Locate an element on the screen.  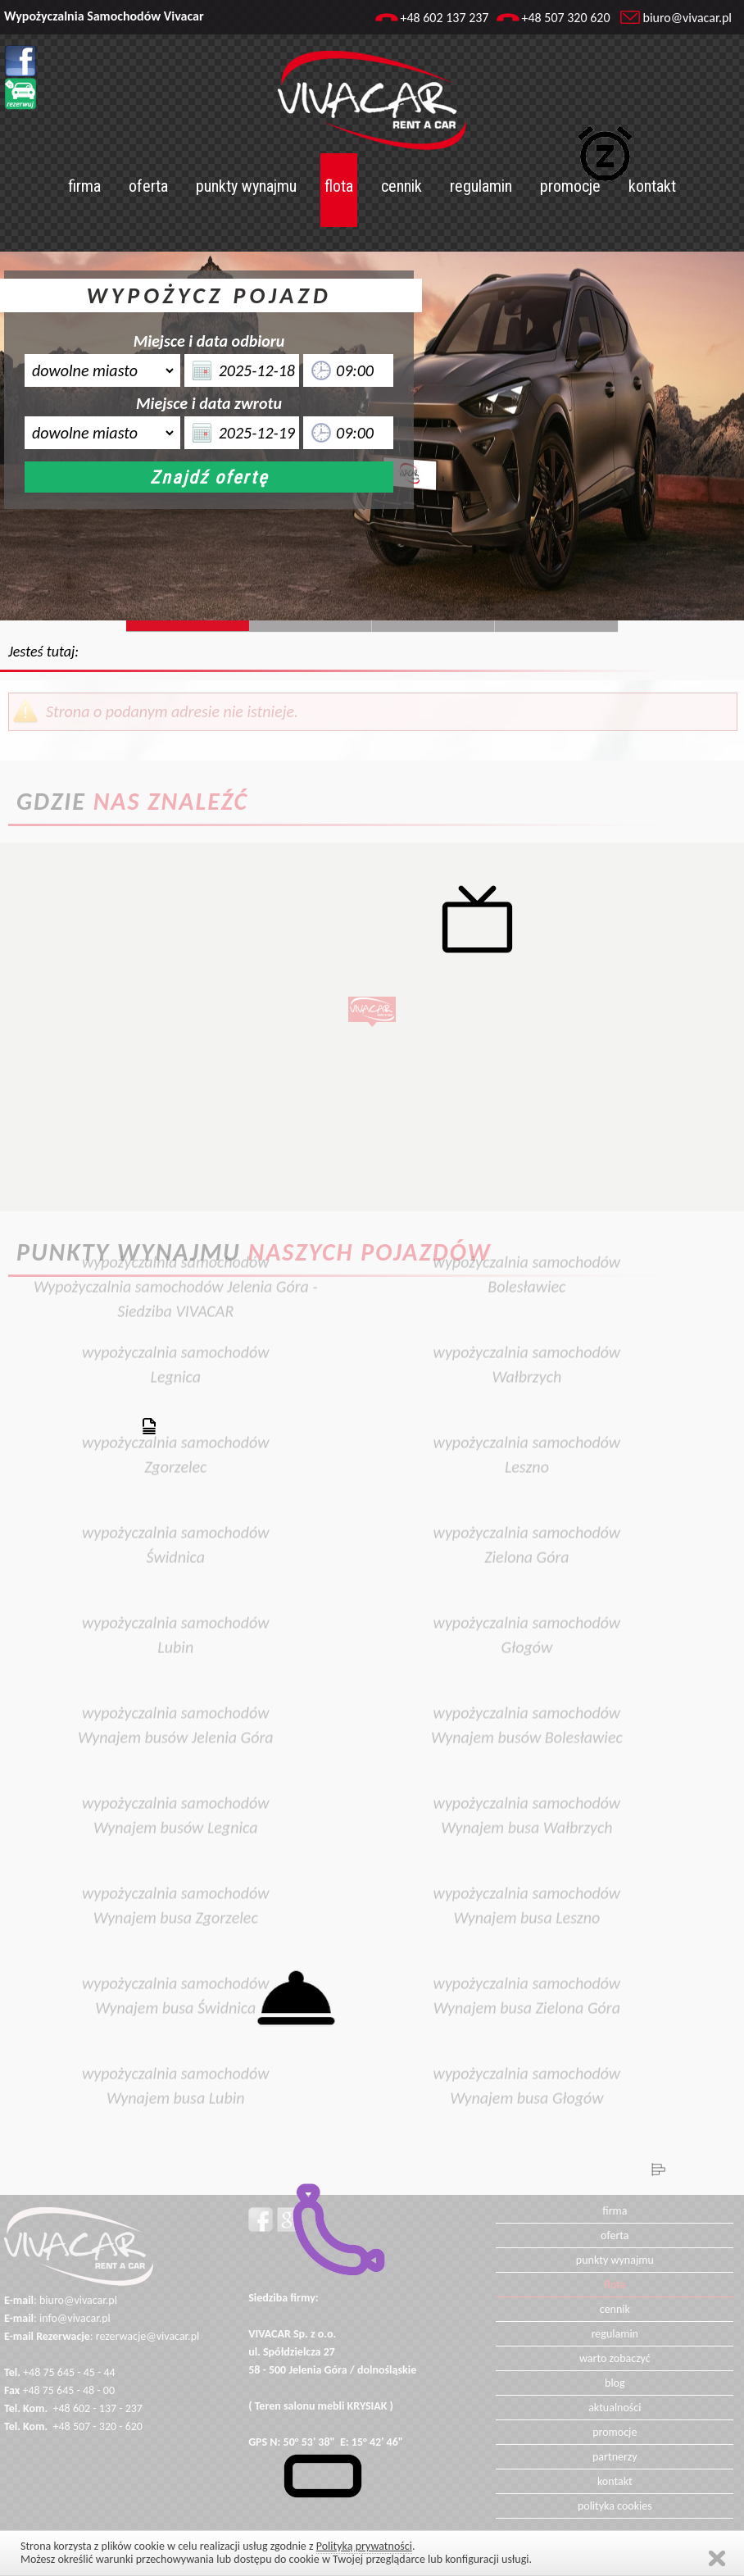
view horizontal bar chart data is located at coordinates (658, 2169).